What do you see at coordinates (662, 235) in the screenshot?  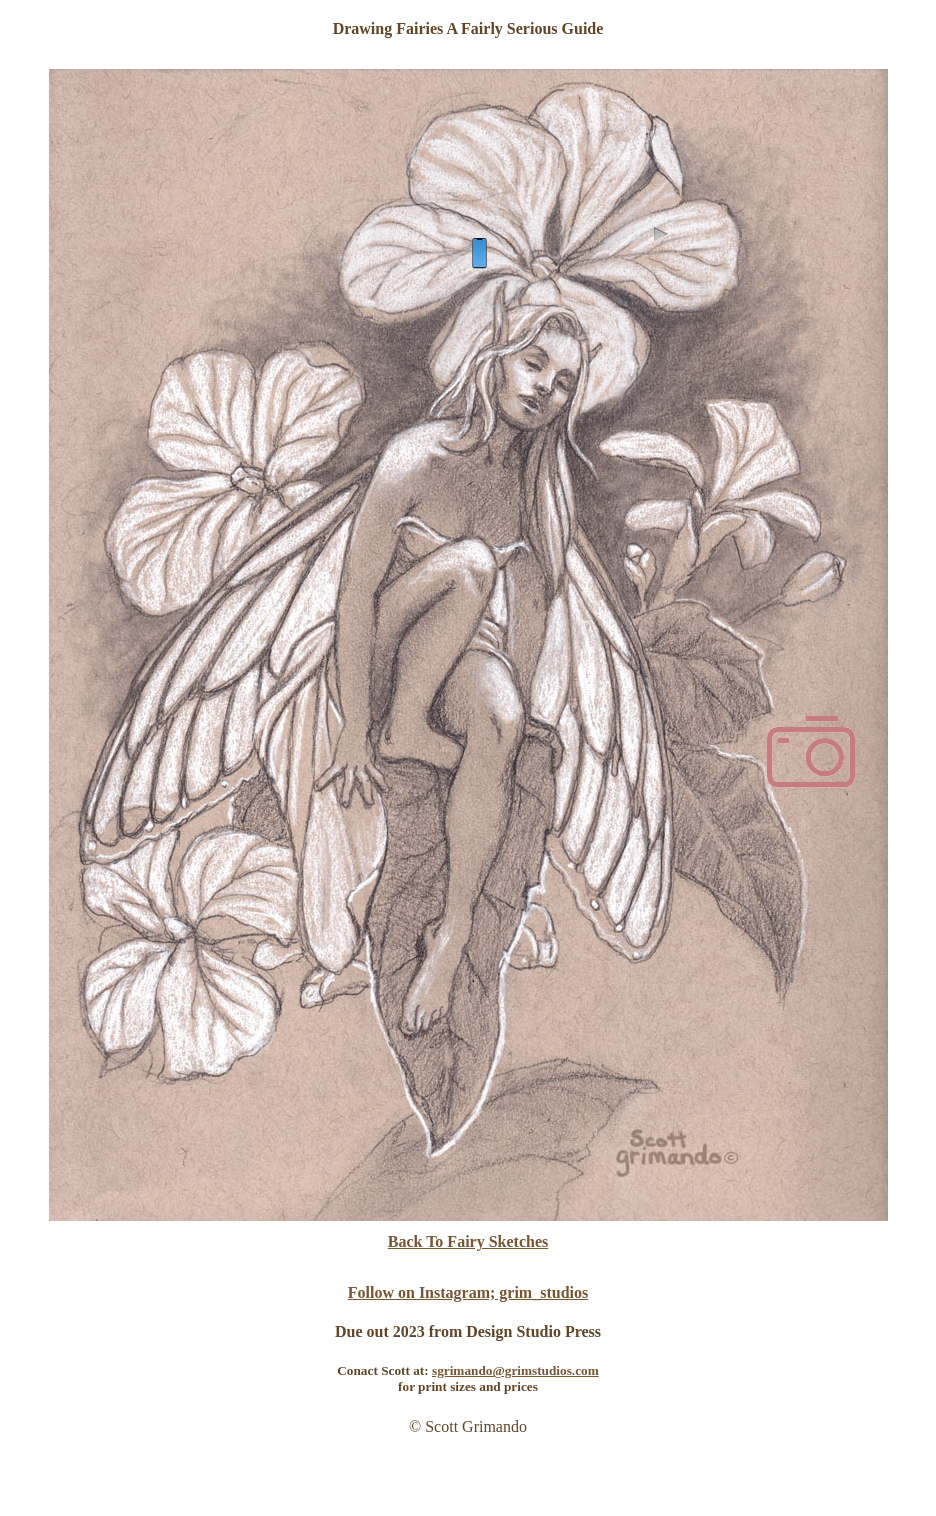 I see `navigate to the next item or section` at bounding box center [662, 235].